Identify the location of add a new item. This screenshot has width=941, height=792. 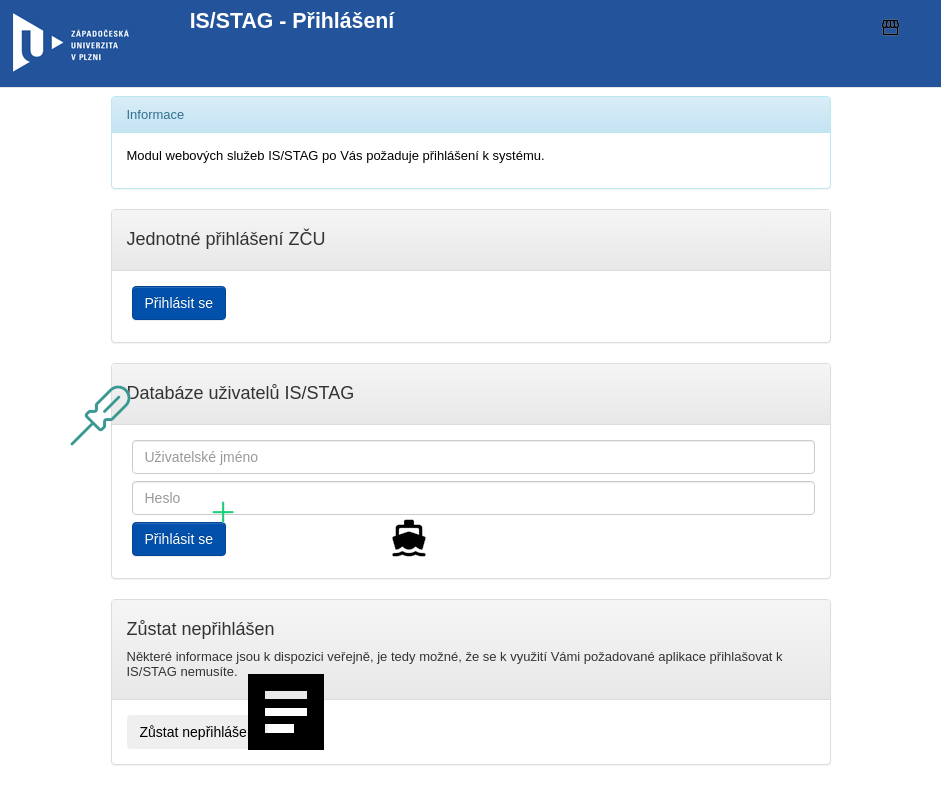
(223, 512).